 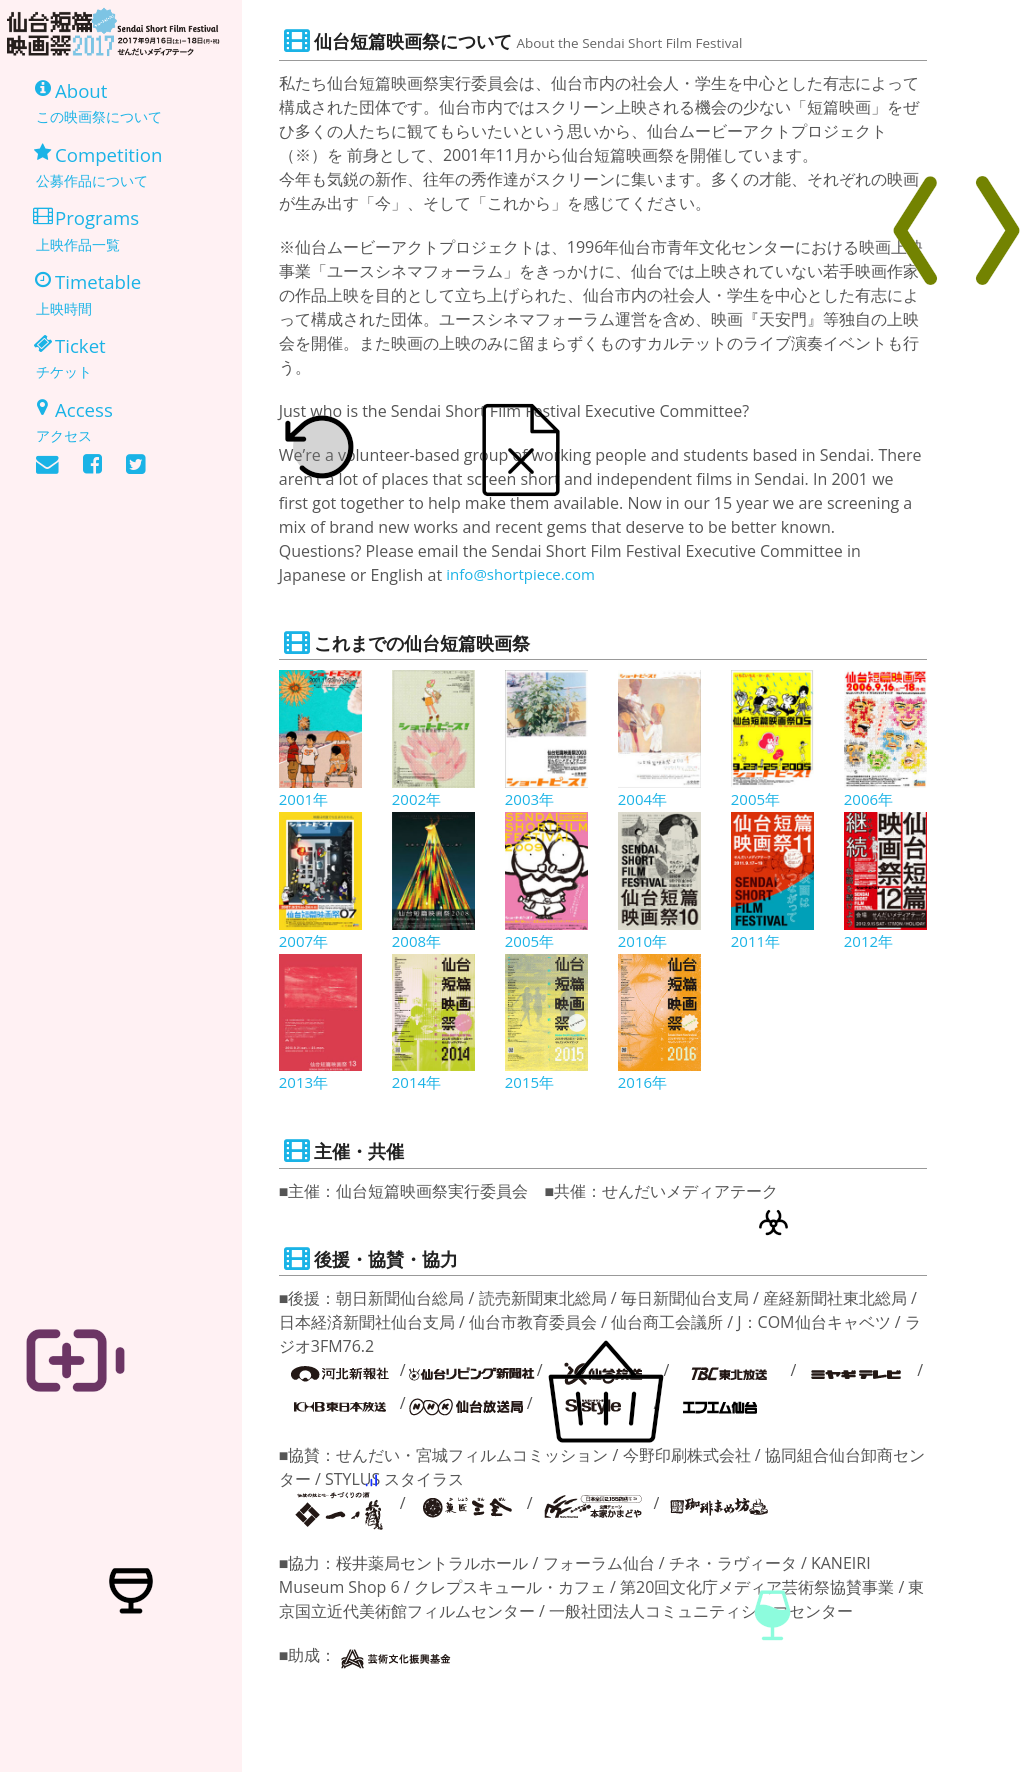 I want to click on delete or remove a file, so click(x=521, y=450).